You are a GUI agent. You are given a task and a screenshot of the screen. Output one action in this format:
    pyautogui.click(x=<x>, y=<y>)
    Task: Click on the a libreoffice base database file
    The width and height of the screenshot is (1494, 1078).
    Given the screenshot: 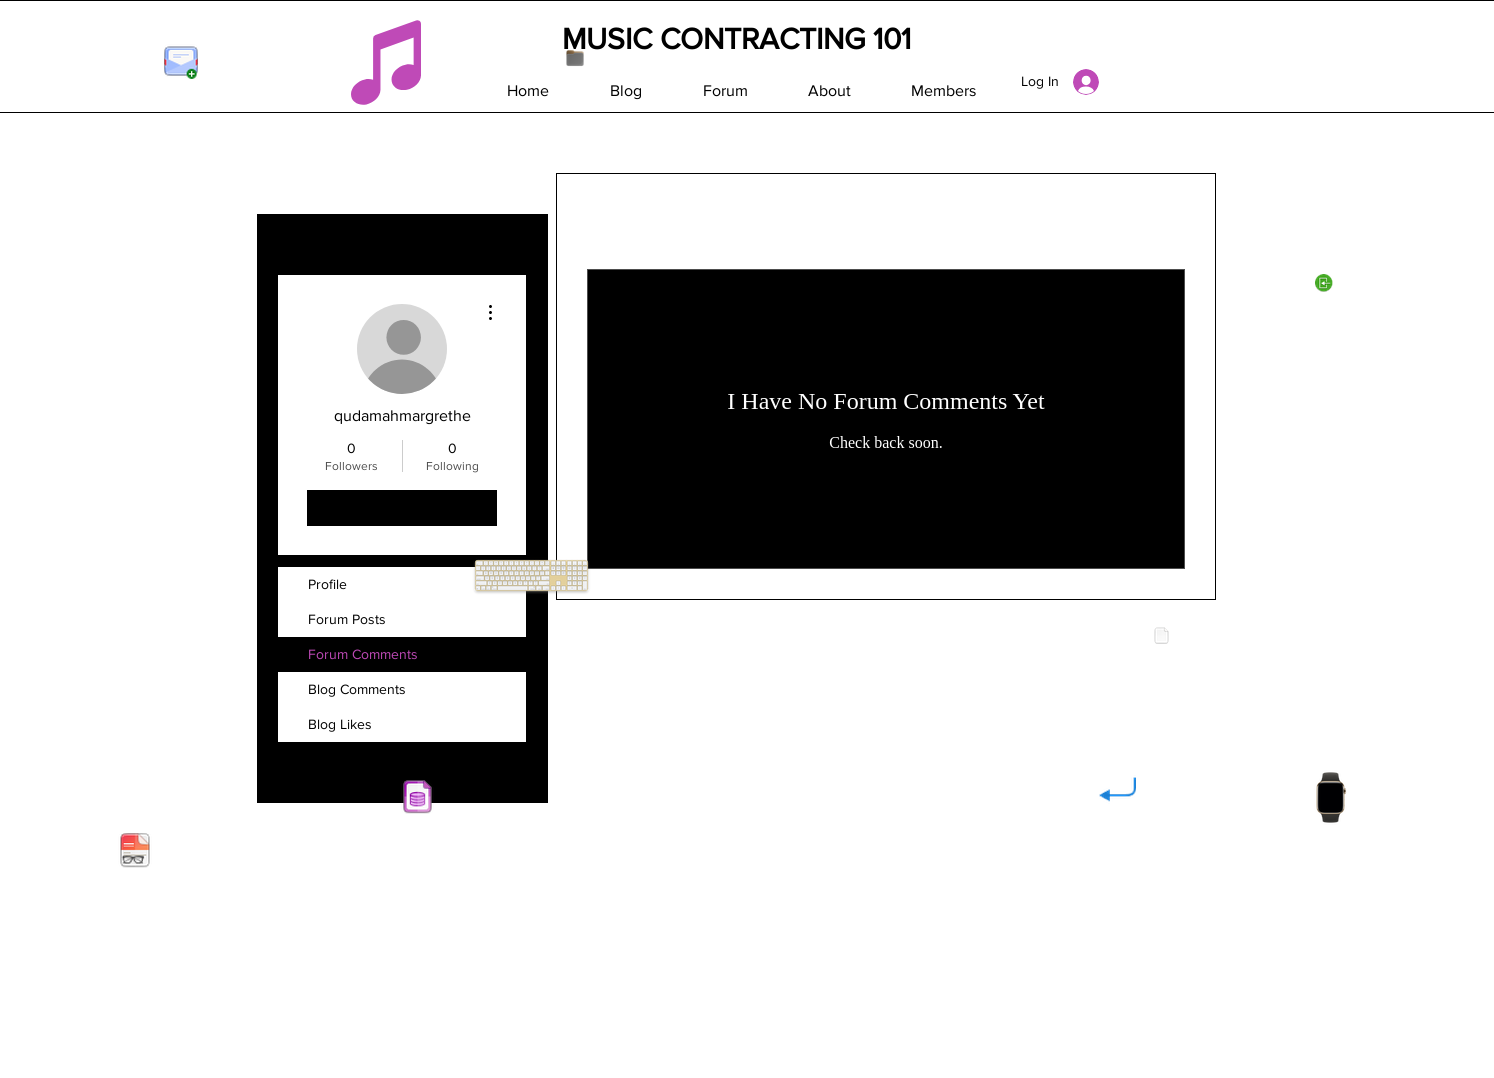 What is the action you would take?
    pyautogui.click(x=417, y=796)
    